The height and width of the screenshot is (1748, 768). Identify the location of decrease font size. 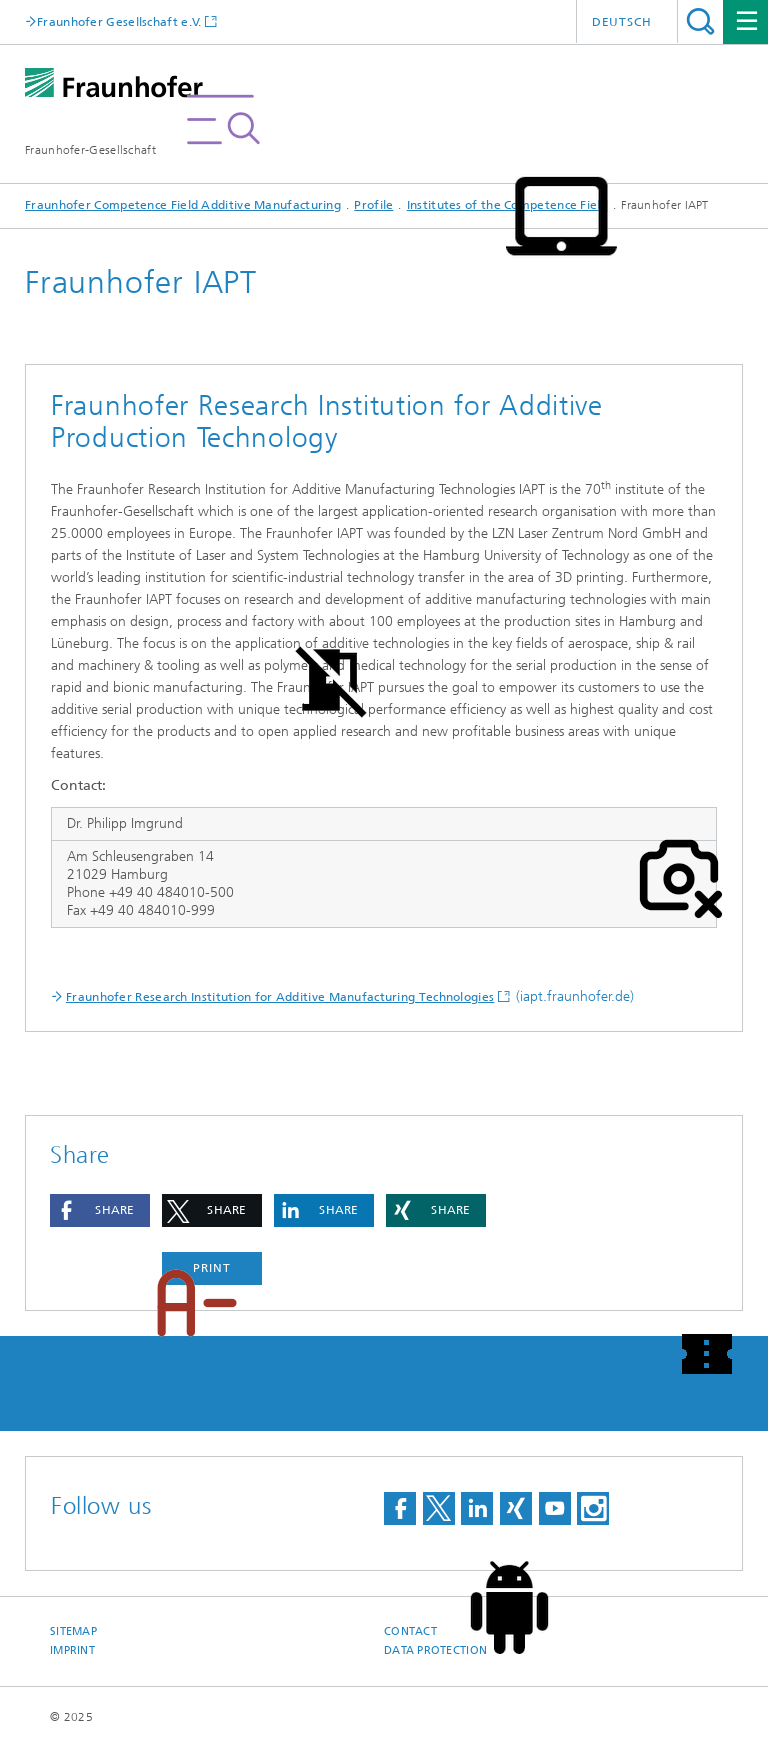
(195, 1303).